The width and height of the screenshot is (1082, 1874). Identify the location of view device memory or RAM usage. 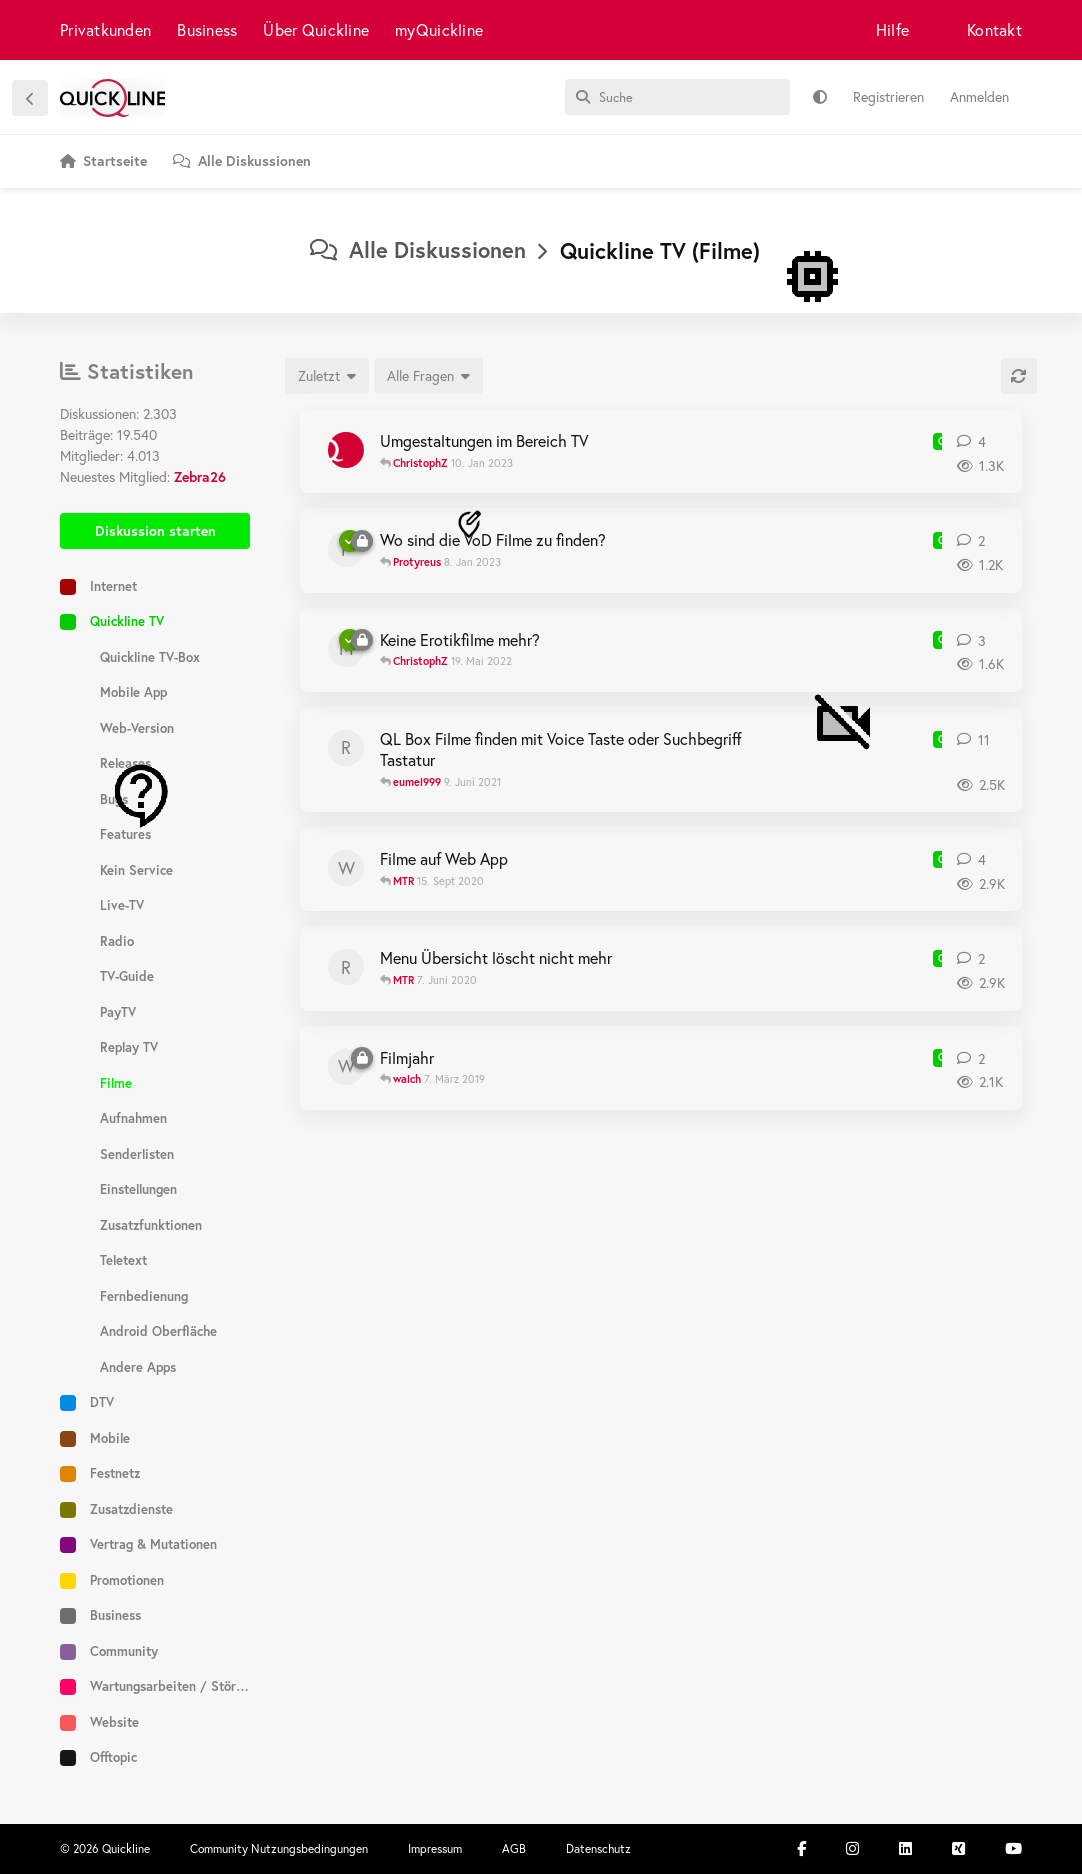
(812, 276).